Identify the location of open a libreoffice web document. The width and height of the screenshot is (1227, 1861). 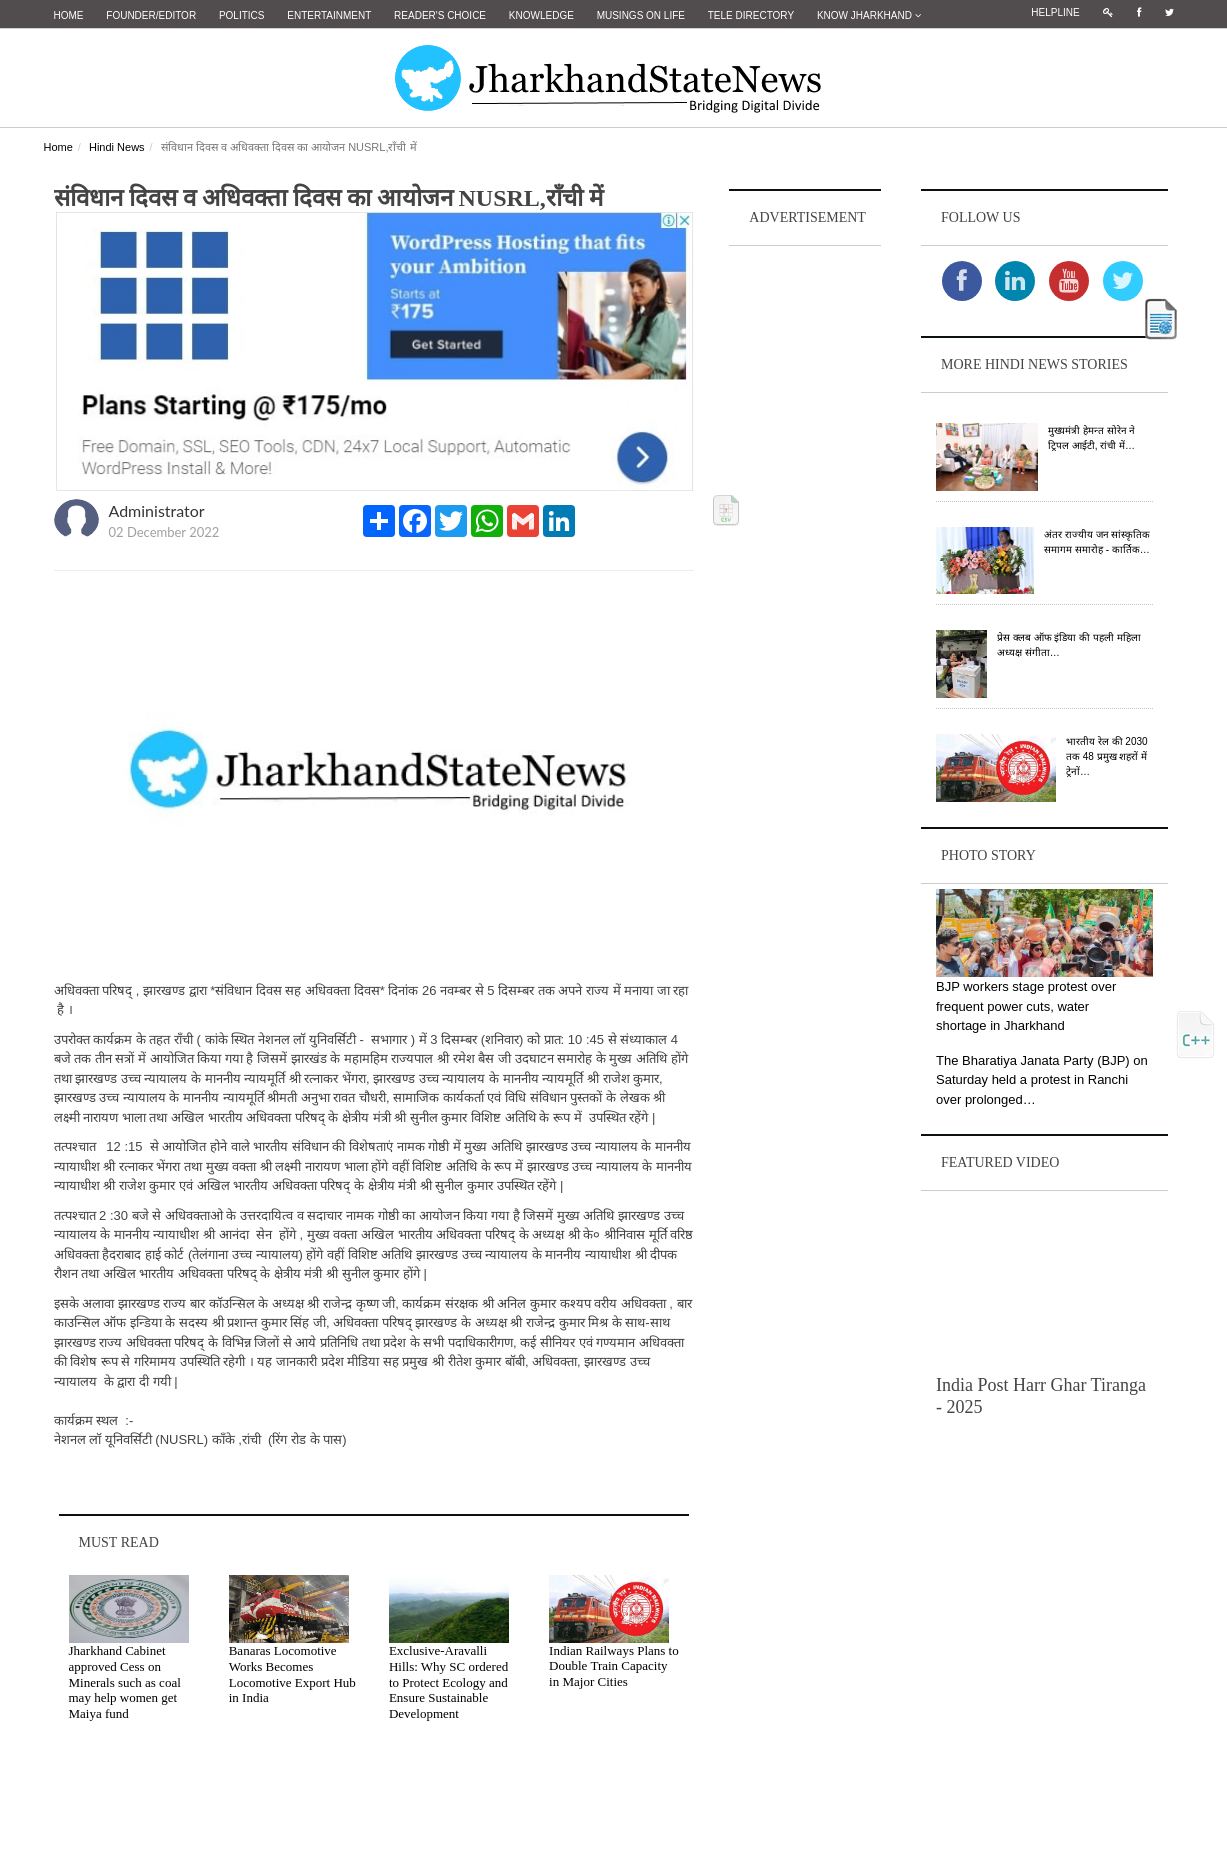
(1161, 319).